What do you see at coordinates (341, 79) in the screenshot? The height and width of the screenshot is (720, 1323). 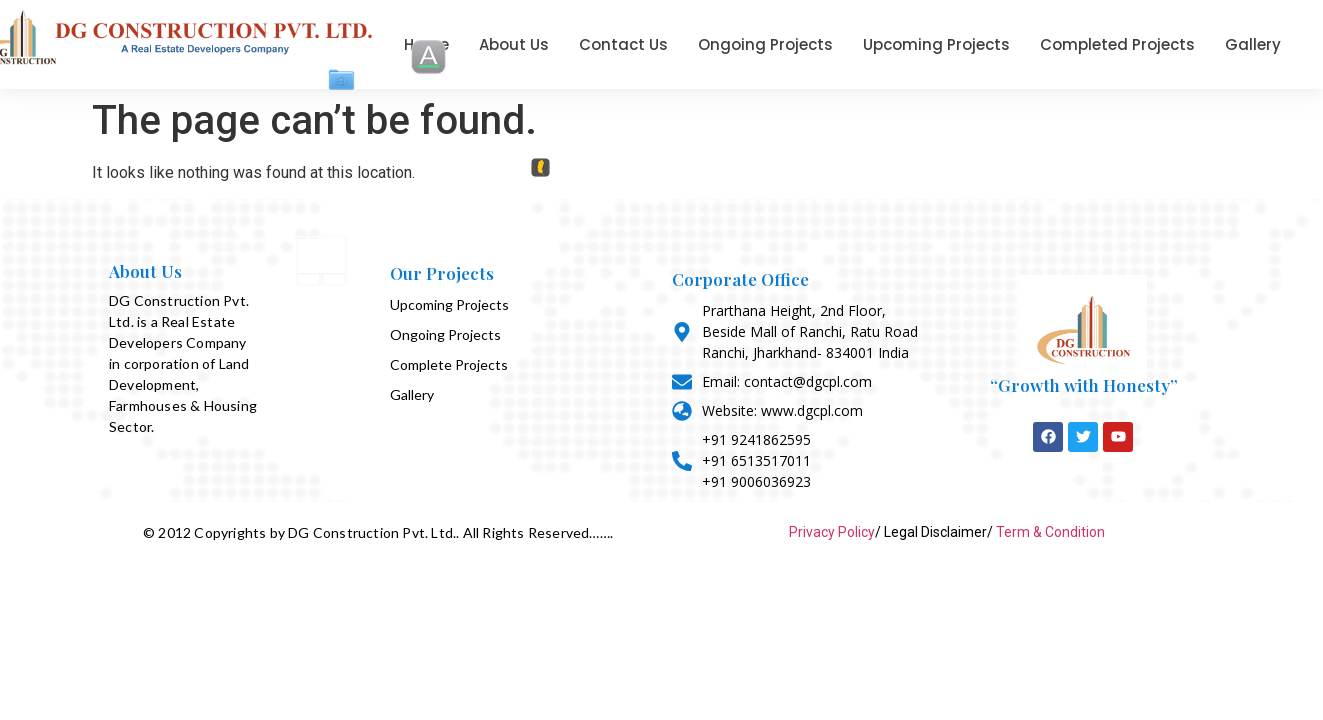 I see `open typos 2024 folder` at bounding box center [341, 79].